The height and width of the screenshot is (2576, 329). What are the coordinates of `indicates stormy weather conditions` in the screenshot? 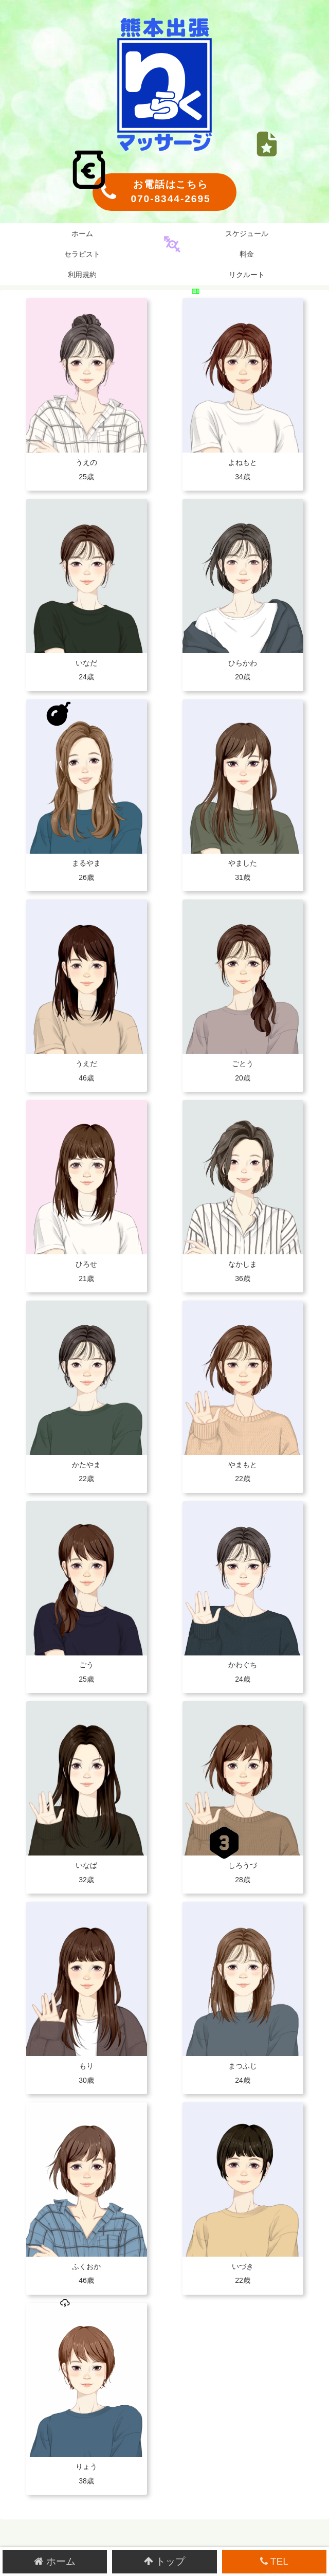 It's located at (65, 2302).